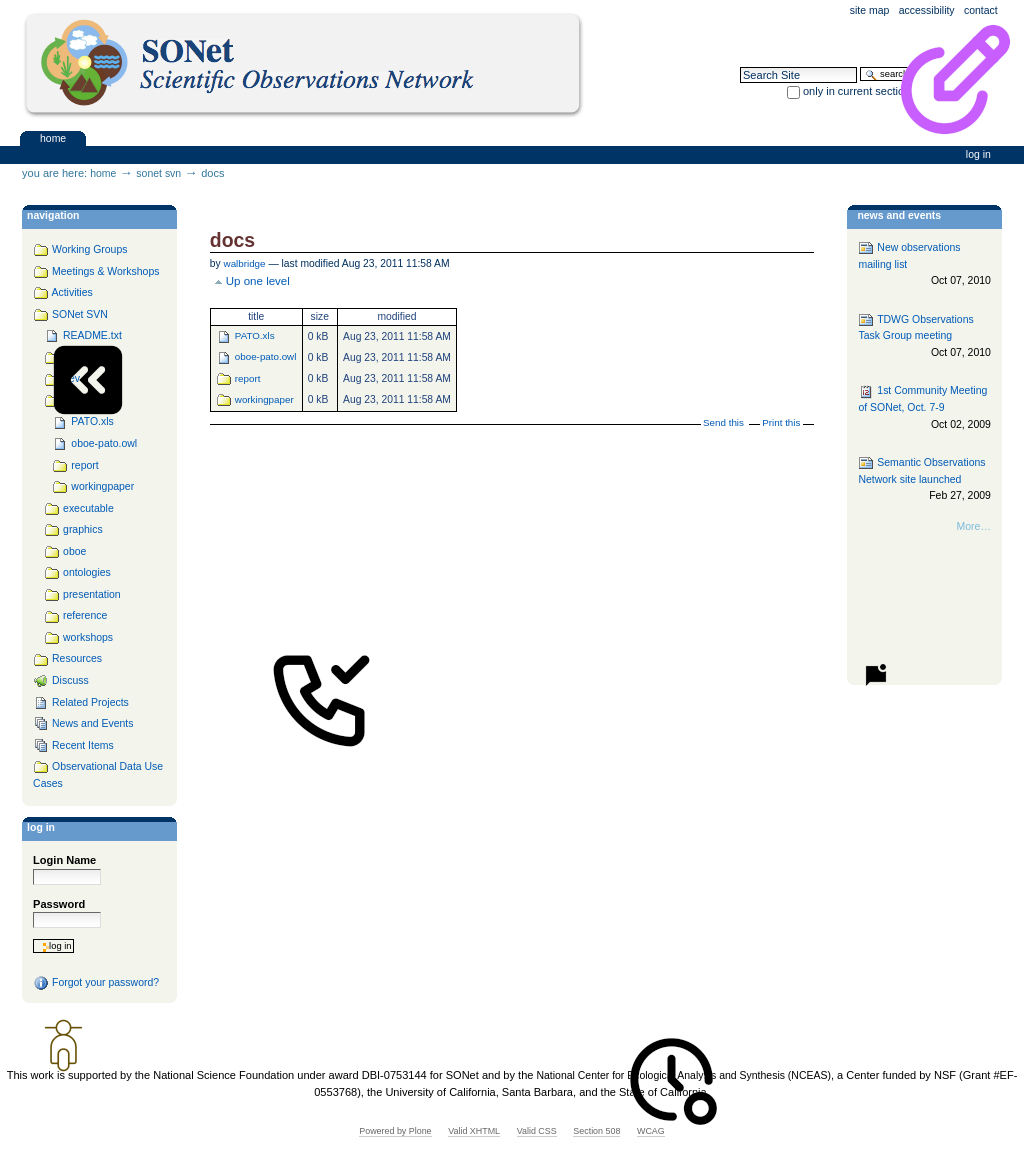 Image resolution: width=1024 pixels, height=1172 pixels. What do you see at coordinates (63, 1045) in the screenshot?
I see `select moped or scooter delivery option` at bounding box center [63, 1045].